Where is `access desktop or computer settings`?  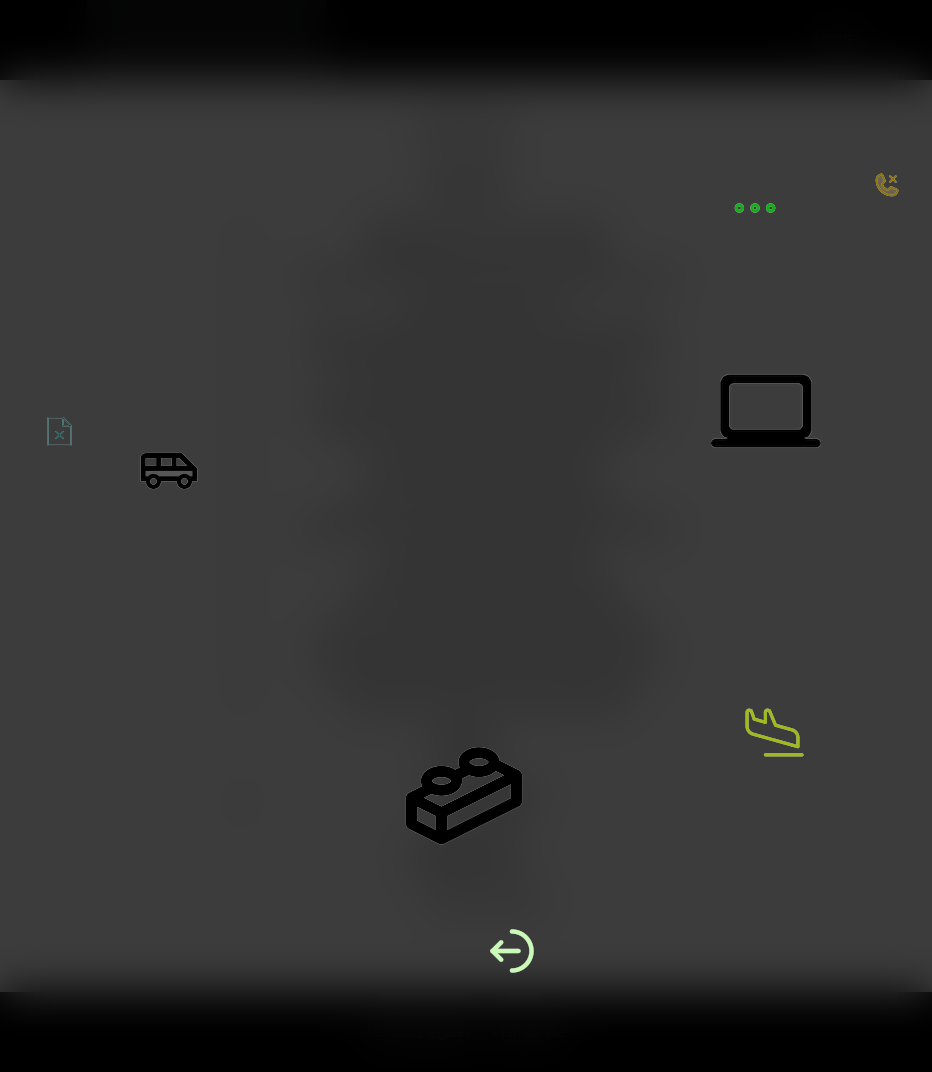 access desktop or computer settings is located at coordinates (766, 411).